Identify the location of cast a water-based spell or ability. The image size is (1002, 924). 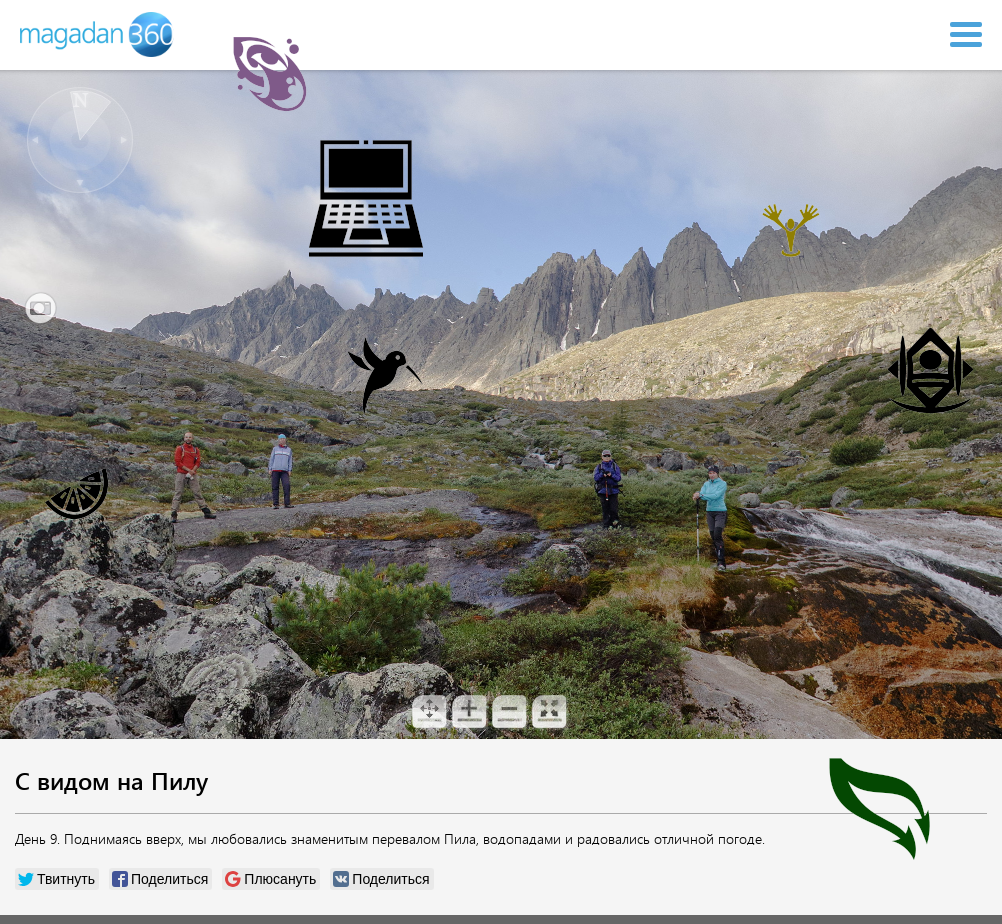
(270, 74).